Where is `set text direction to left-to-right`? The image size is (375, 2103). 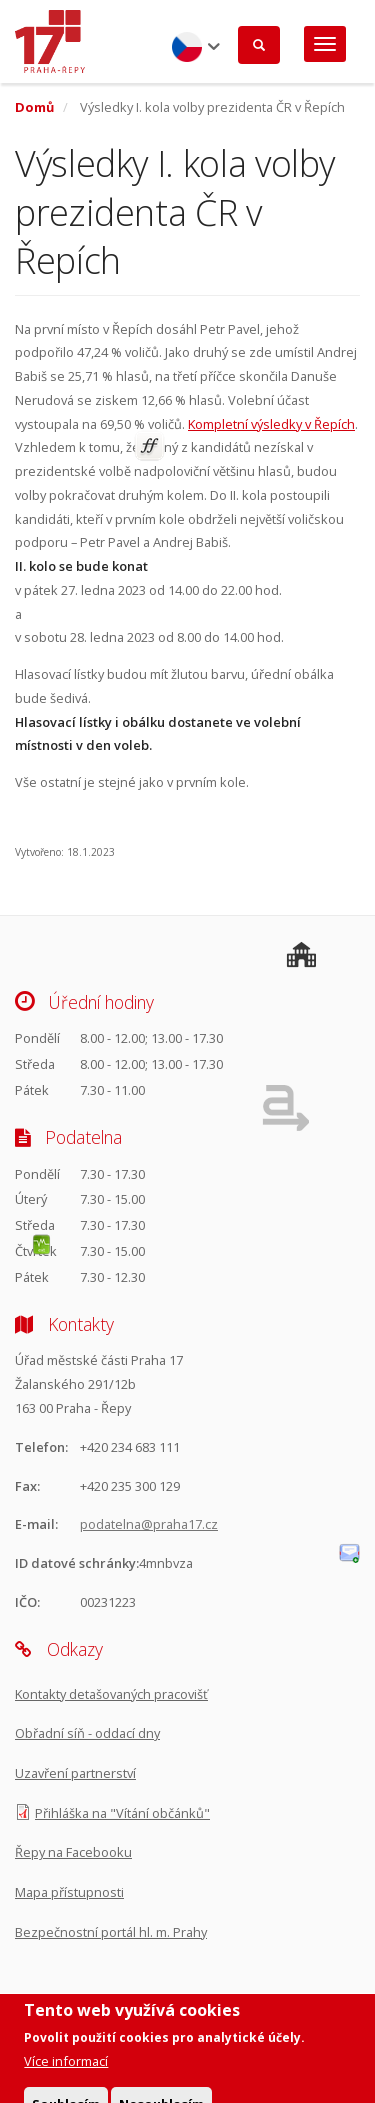
set text direction to left-to-right is located at coordinates (284, 1109).